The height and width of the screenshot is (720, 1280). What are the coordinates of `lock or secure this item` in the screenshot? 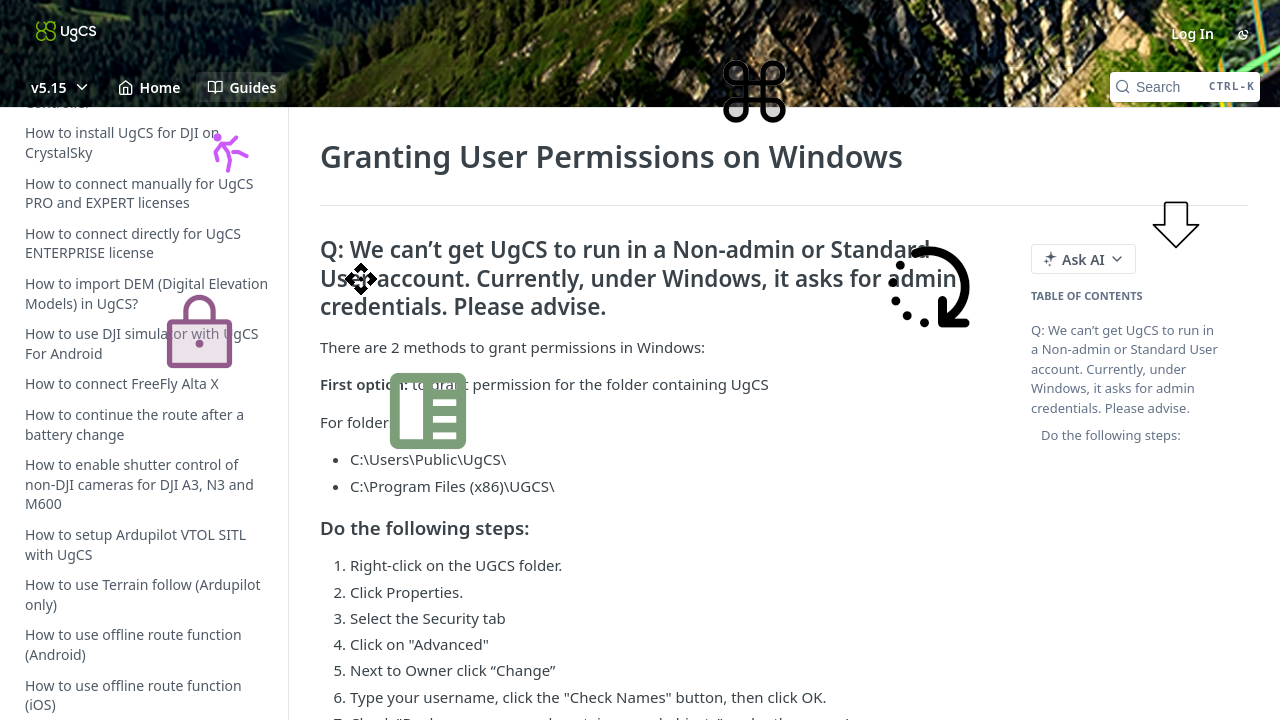 It's located at (199, 335).